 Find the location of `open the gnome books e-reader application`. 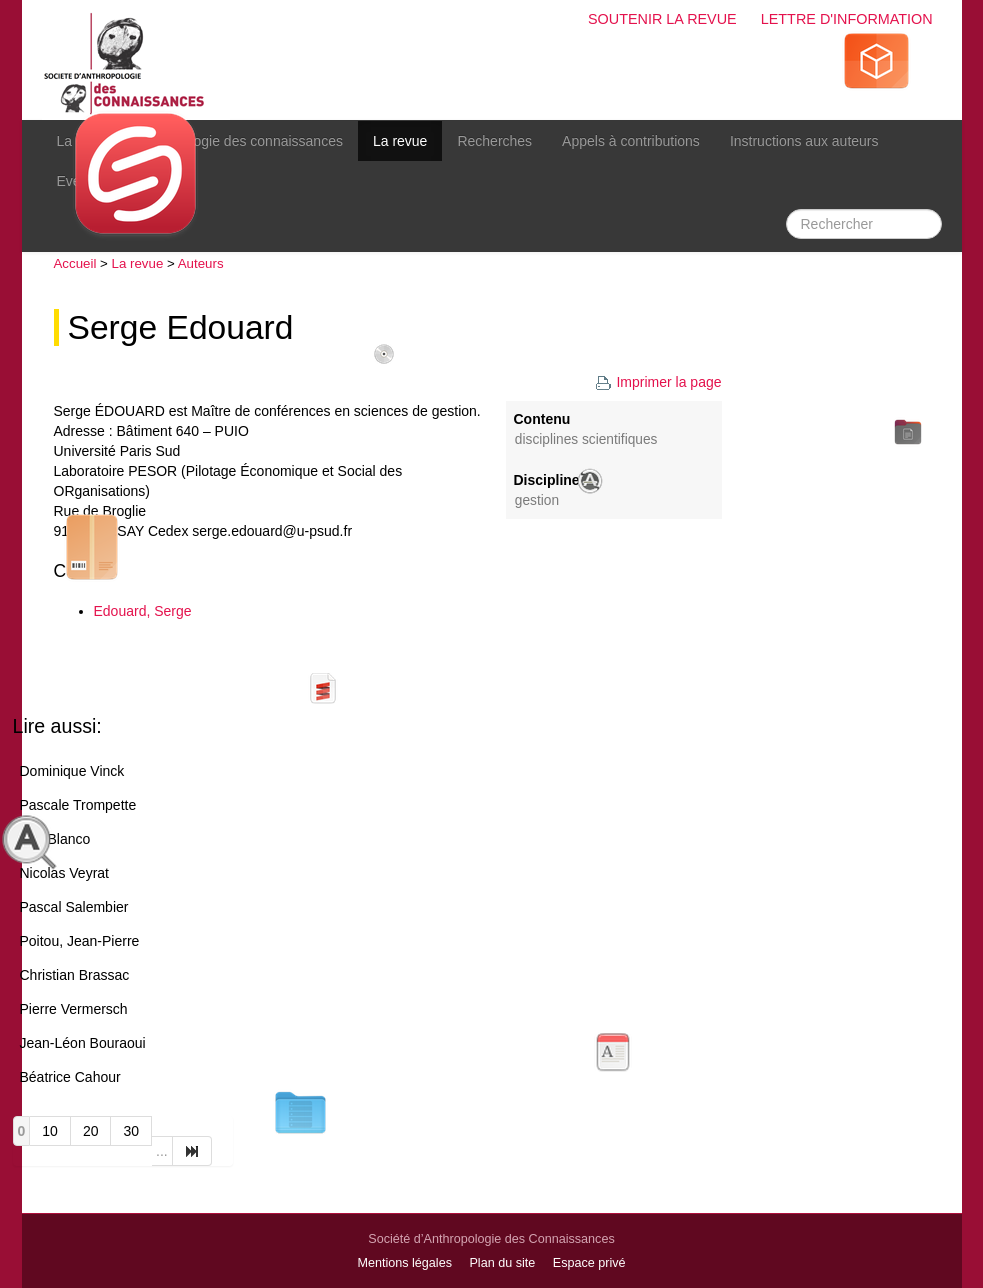

open the gnome books e-reader application is located at coordinates (613, 1052).